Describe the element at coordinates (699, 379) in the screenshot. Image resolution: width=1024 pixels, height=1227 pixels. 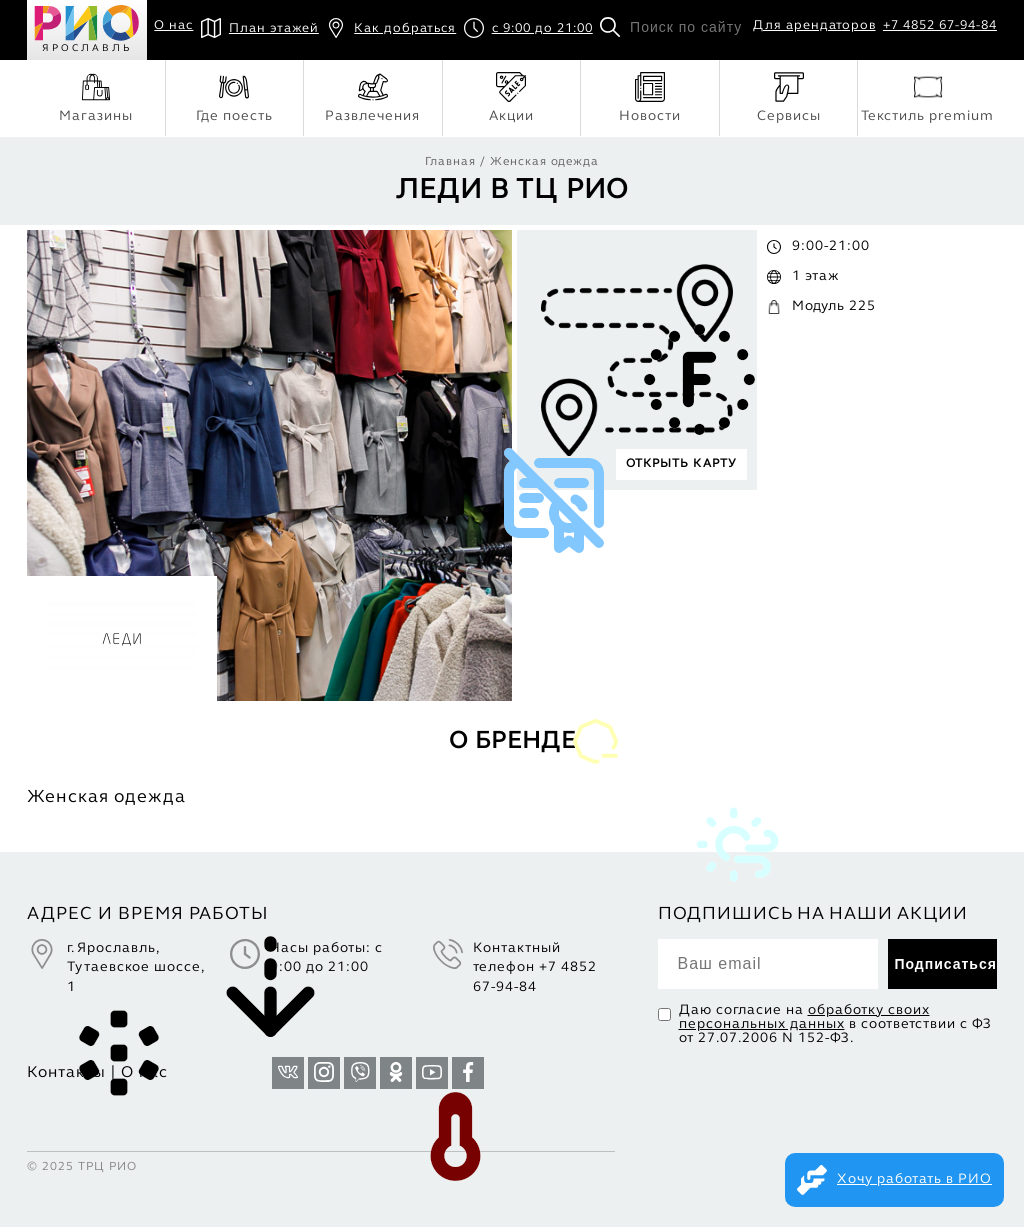
I see `indicates a draft or pending Facebook connection` at that location.